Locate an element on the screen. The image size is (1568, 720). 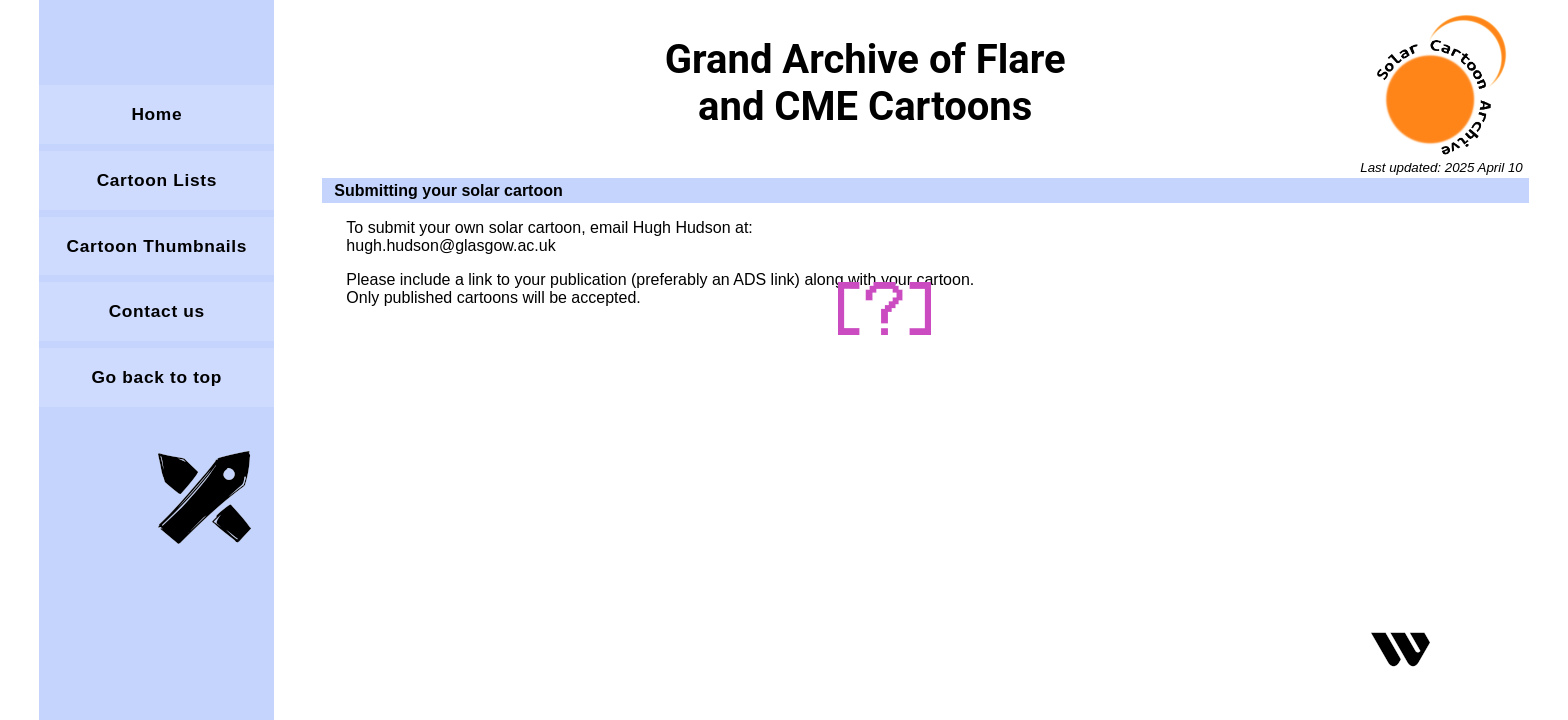
western union logo is located at coordinates (1400, 649).